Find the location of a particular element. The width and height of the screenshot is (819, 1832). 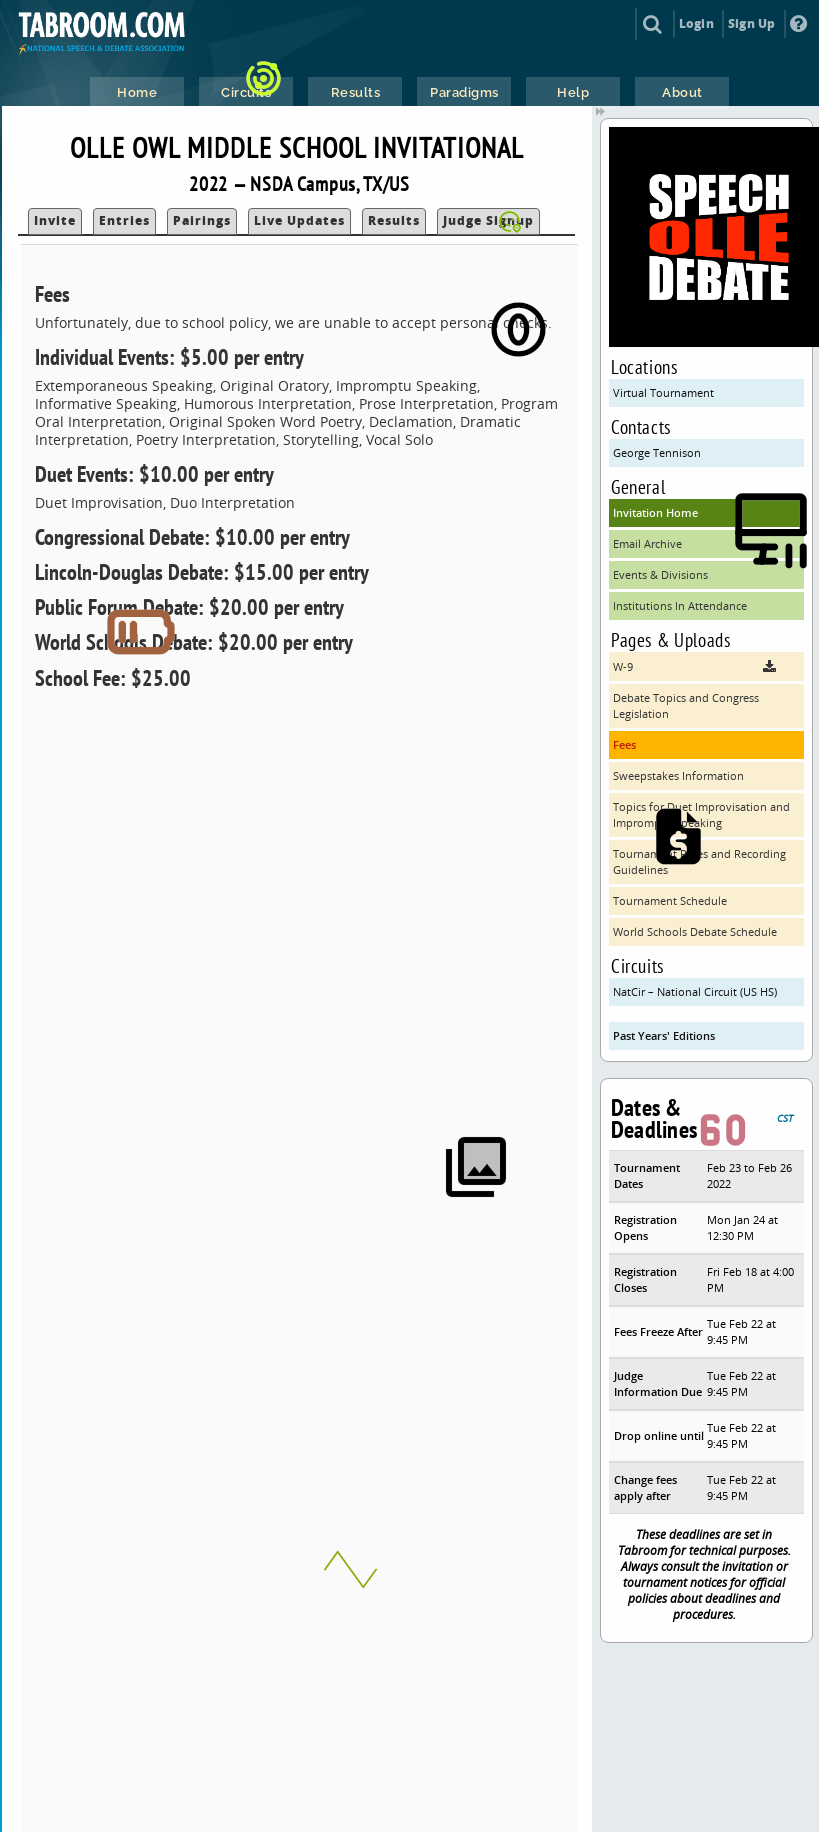

toggle triangle waveform in audio synthesizer is located at coordinates (350, 1569).